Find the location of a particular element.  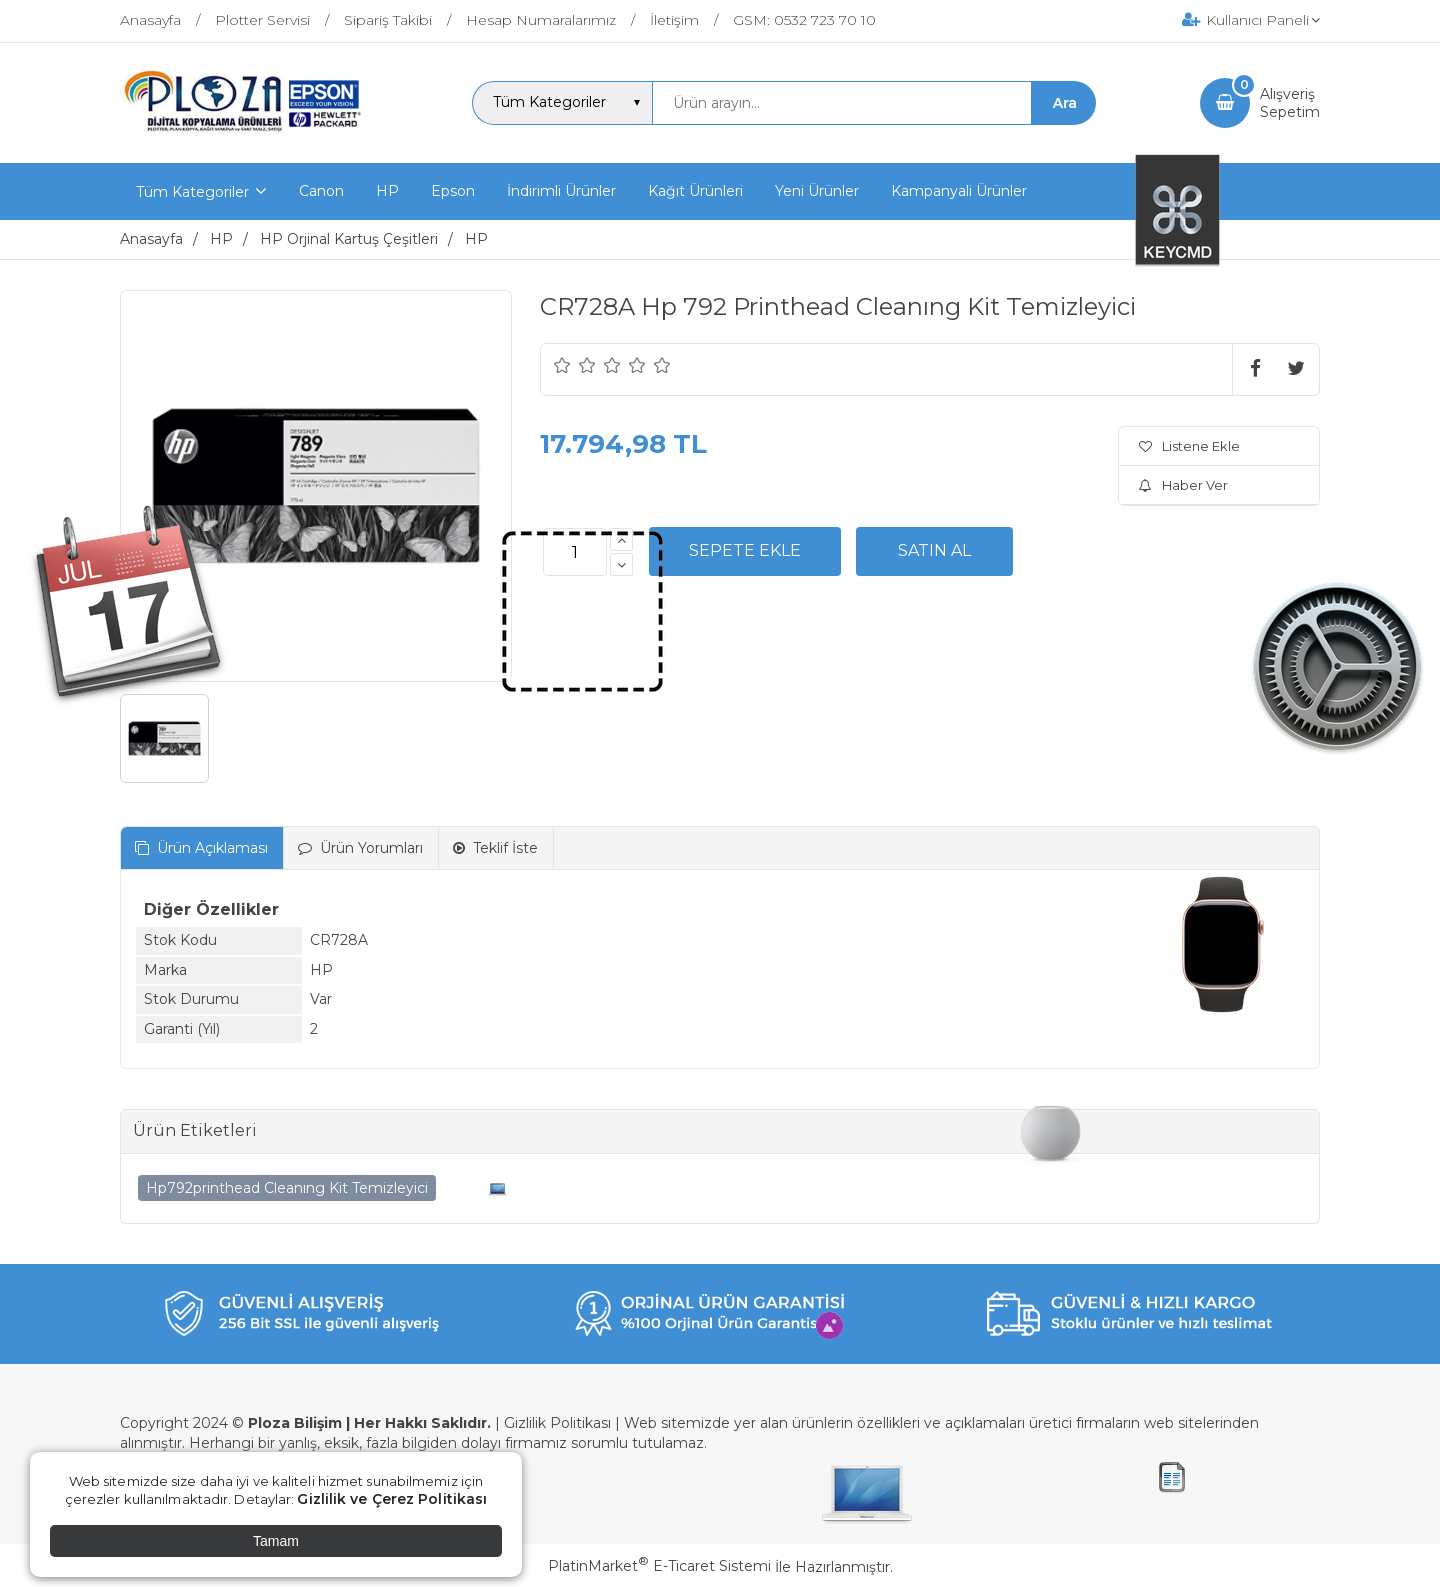

represents an apple ibook g4 laptop device is located at coordinates (867, 1492).